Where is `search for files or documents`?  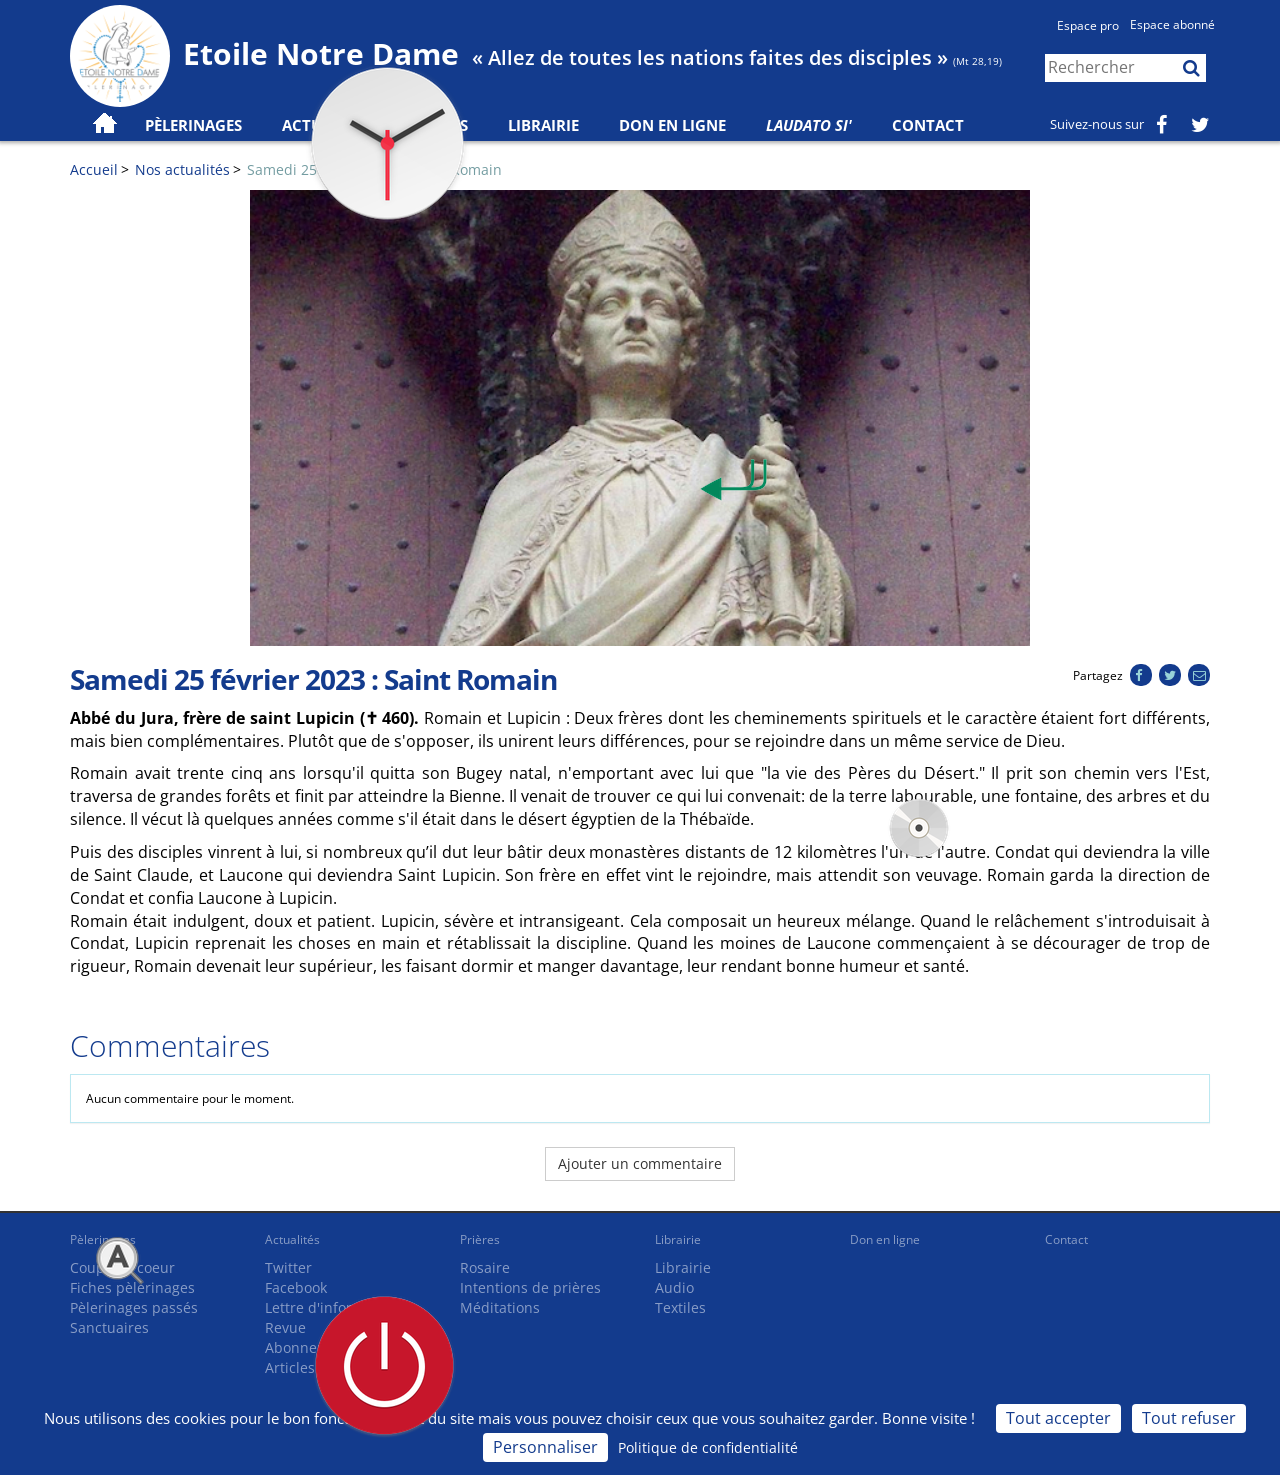 search for files or documents is located at coordinates (120, 1261).